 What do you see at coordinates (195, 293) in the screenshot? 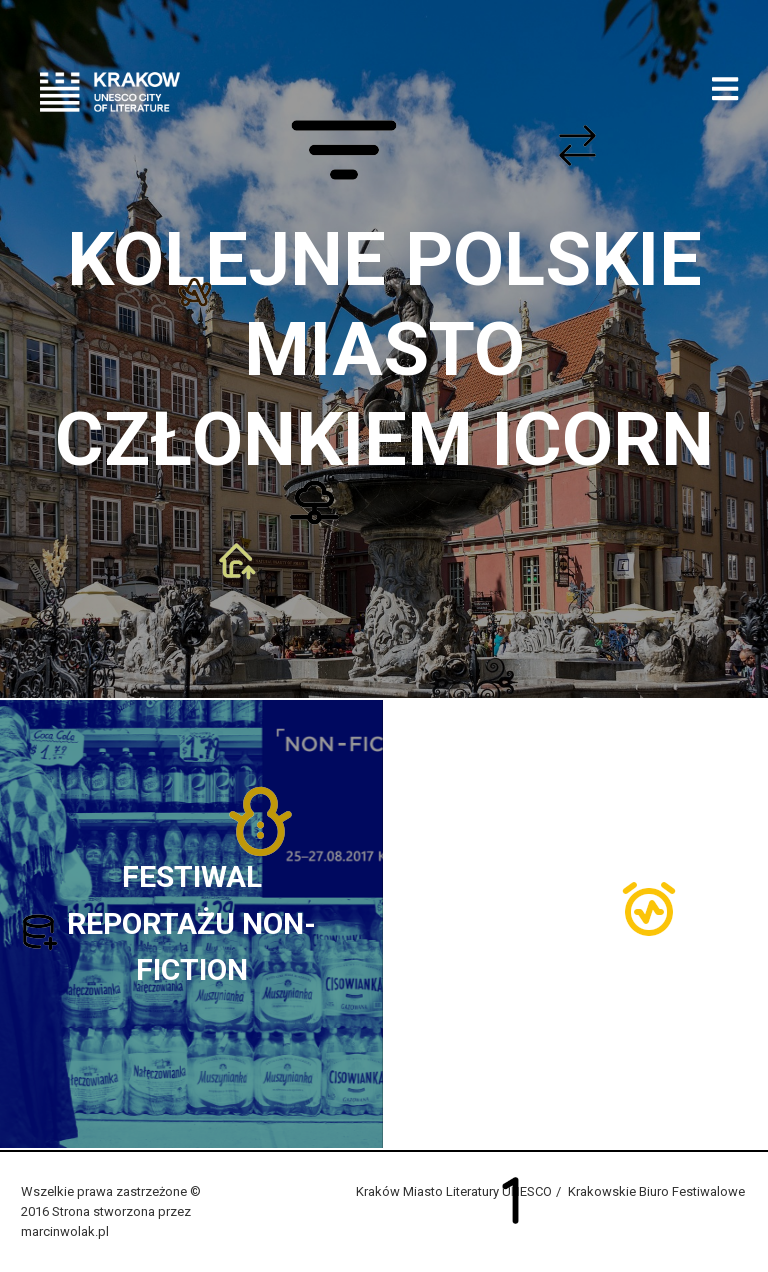
I see `open the Arc browser` at bounding box center [195, 293].